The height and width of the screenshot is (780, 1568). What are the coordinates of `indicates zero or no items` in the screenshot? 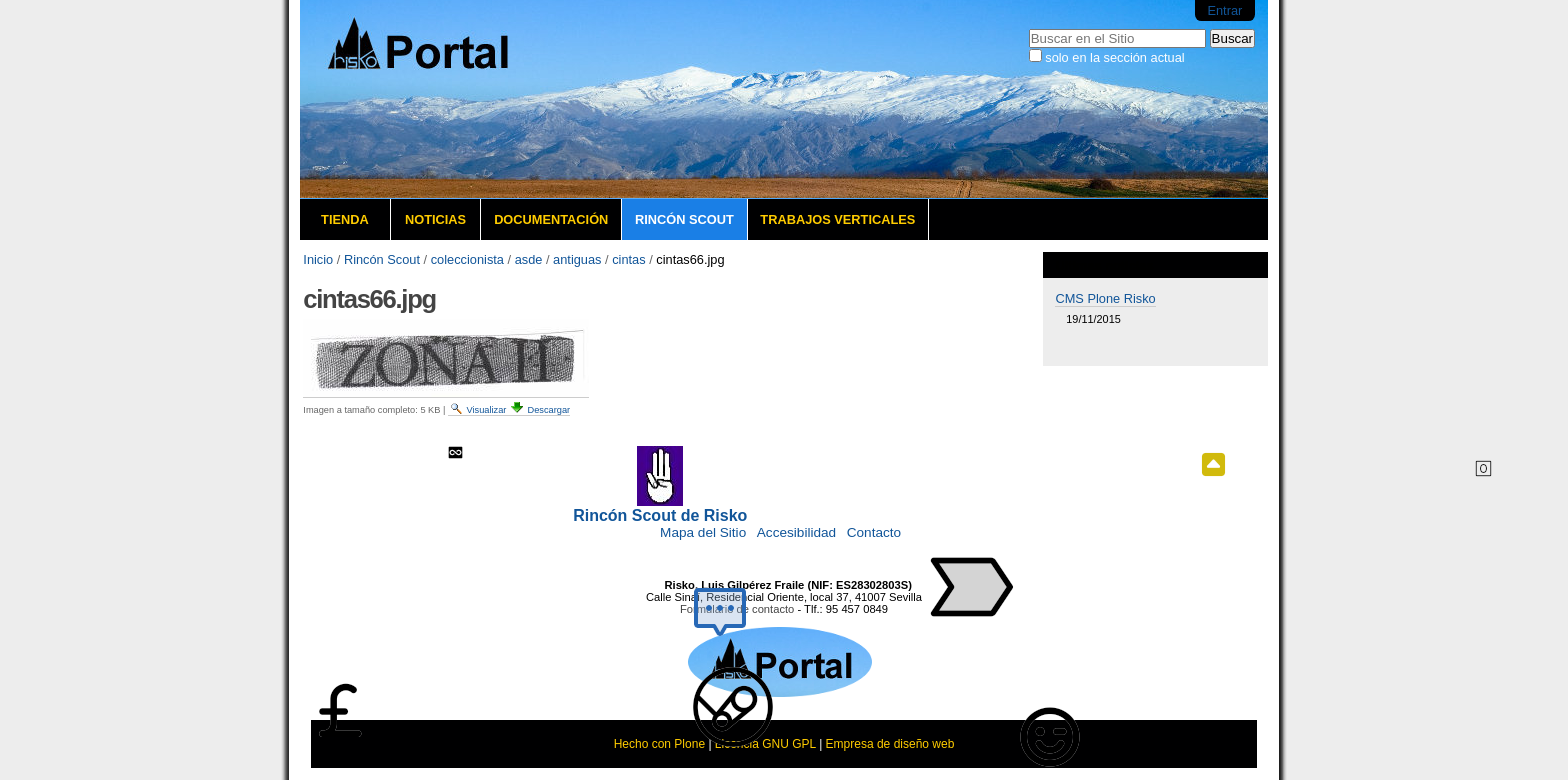 It's located at (1483, 468).